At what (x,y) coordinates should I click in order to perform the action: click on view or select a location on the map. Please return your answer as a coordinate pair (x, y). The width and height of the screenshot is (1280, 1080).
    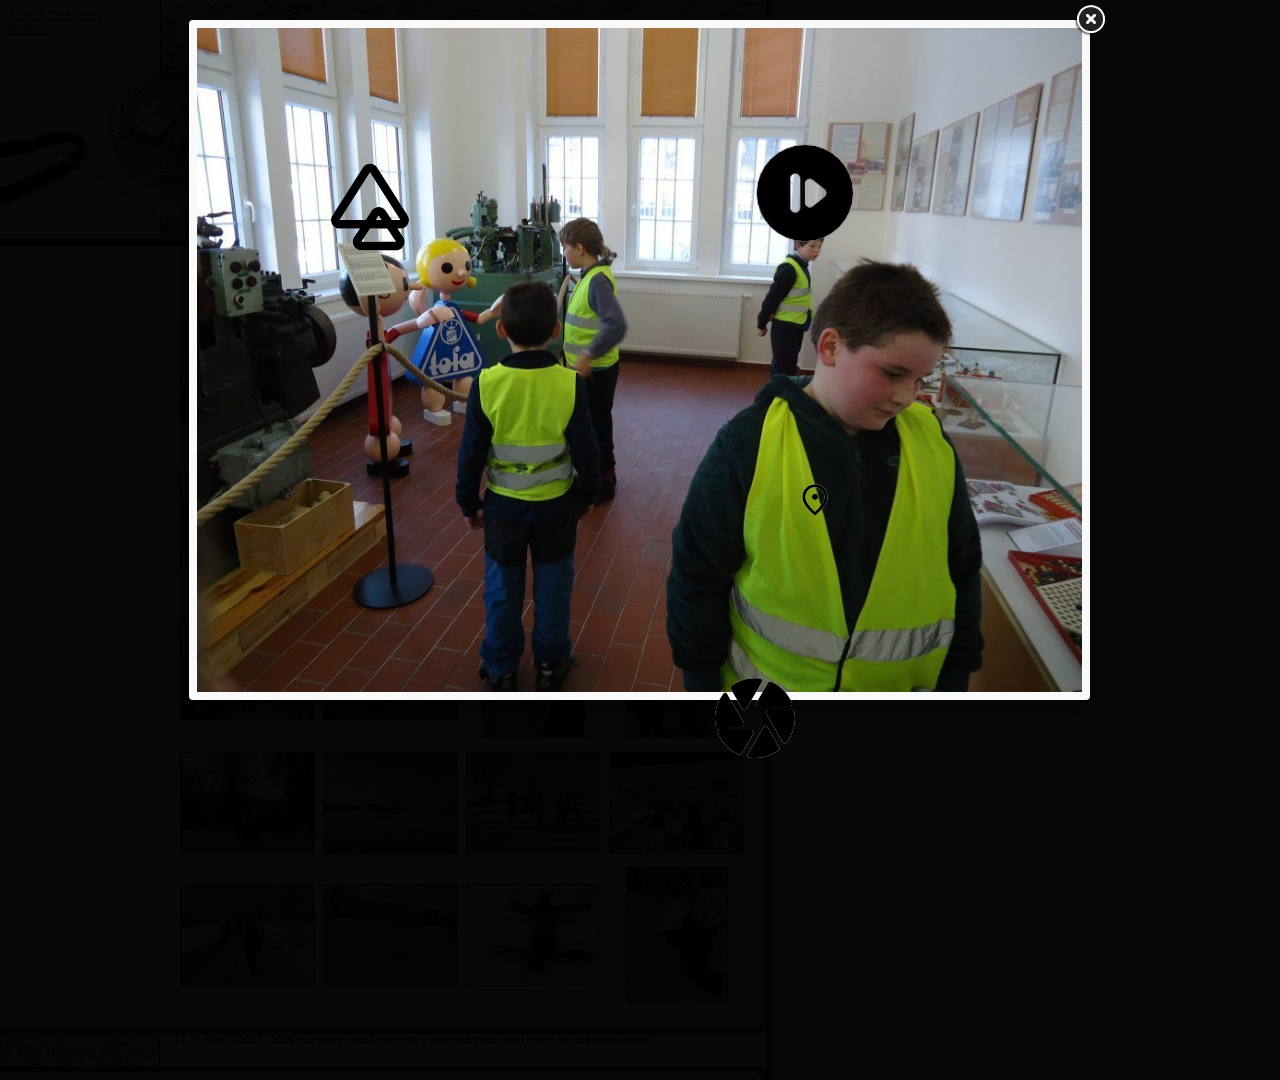
    Looking at the image, I should click on (815, 500).